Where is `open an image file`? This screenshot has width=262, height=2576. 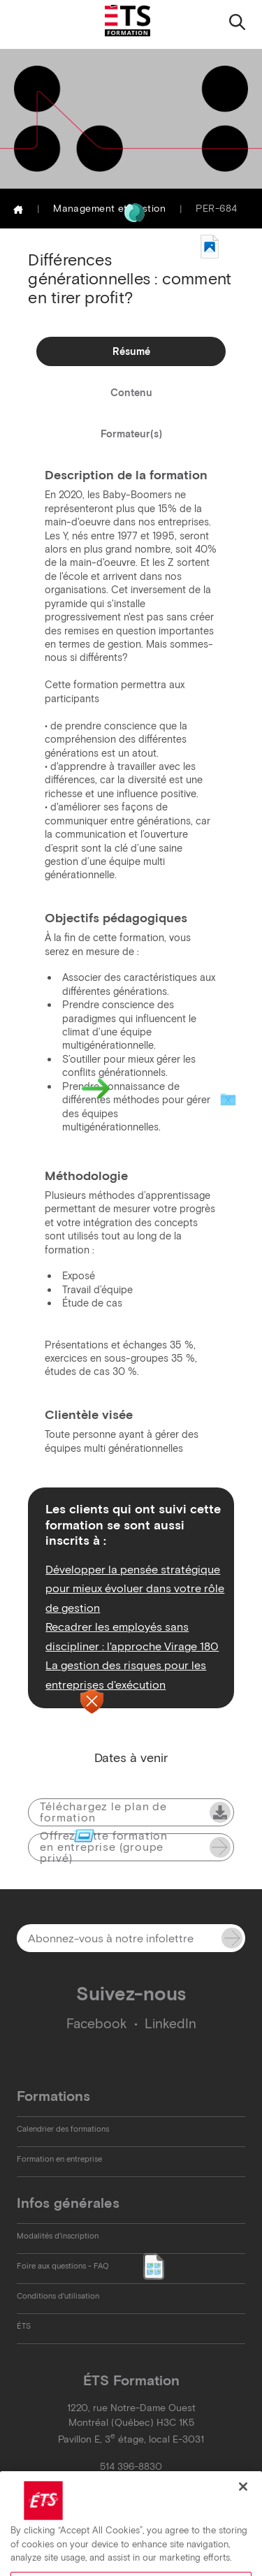 open an image file is located at coordinates (210, 247).